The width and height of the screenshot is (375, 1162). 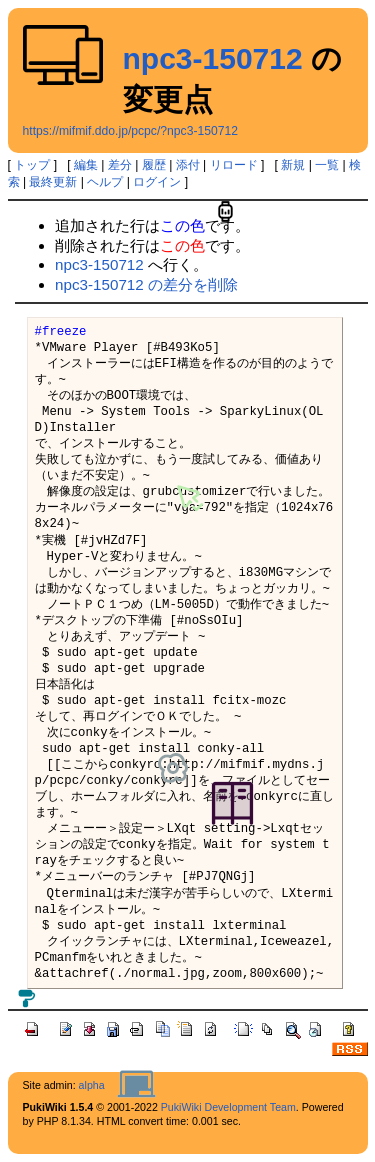 What do you see at coordinates (136, 1084) in the screenshot?
I see `access whiteboard or presentation mode` at bounding box center [136, 1084].